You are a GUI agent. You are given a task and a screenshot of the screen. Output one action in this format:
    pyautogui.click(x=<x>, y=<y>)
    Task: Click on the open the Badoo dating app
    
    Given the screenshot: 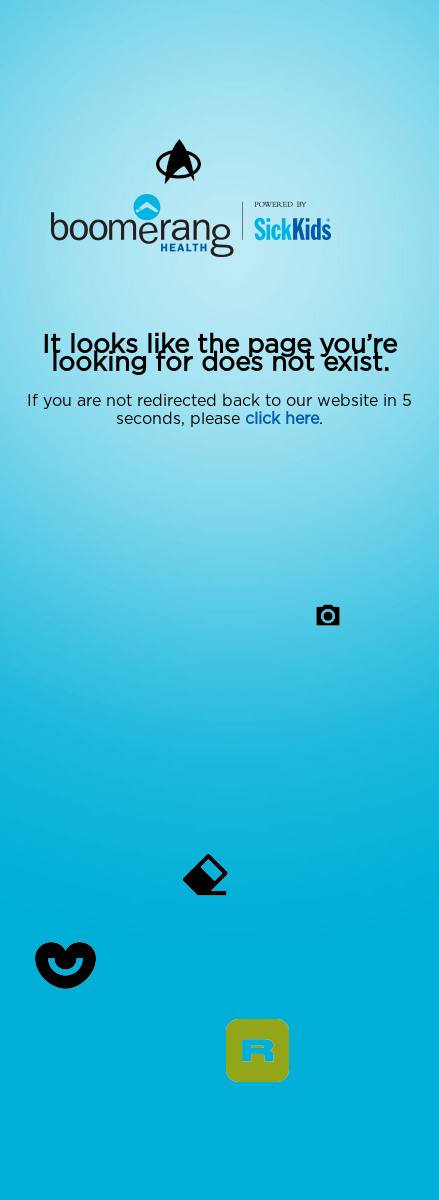 What is the action you would take?
    pyautogui.click(x=65, y=965)
    